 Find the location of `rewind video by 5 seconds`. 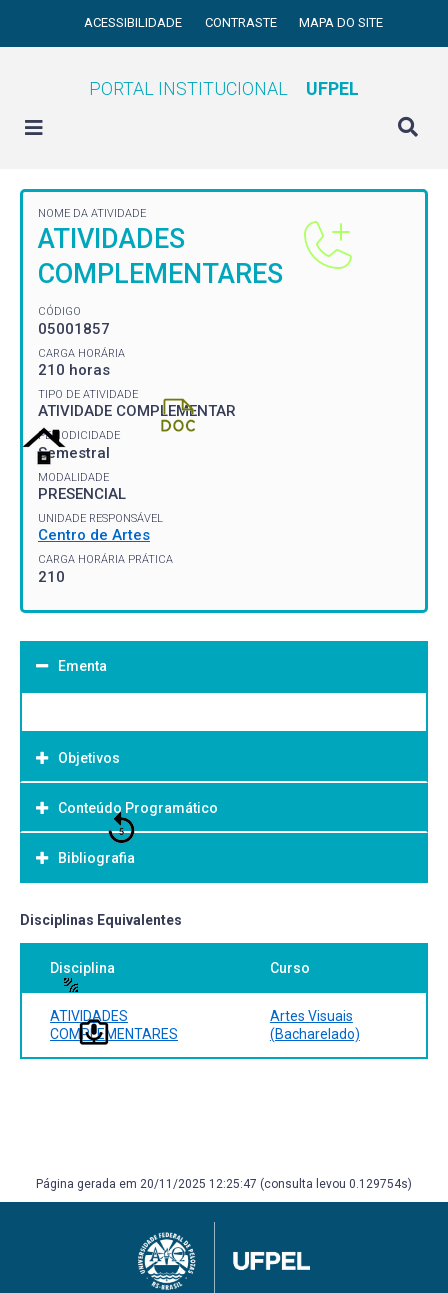

rewind video by 5 seconds is located at coordinates (121, 828).